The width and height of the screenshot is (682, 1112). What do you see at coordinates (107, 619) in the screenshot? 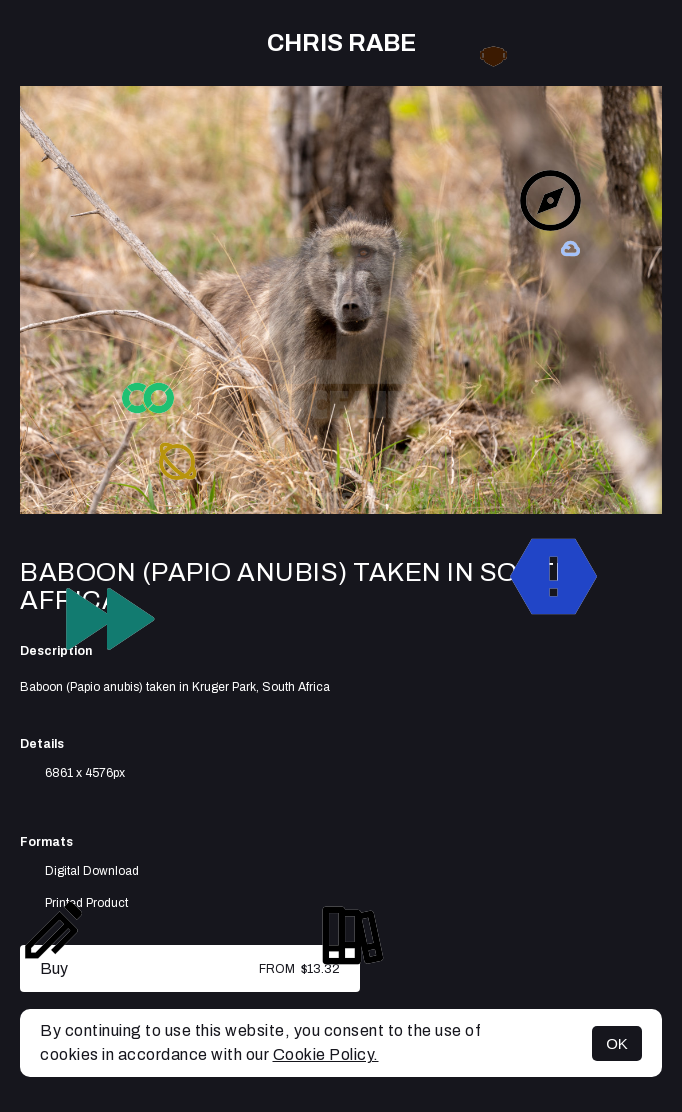
I see `fast forward media playback` at bounding box center [107, 619].